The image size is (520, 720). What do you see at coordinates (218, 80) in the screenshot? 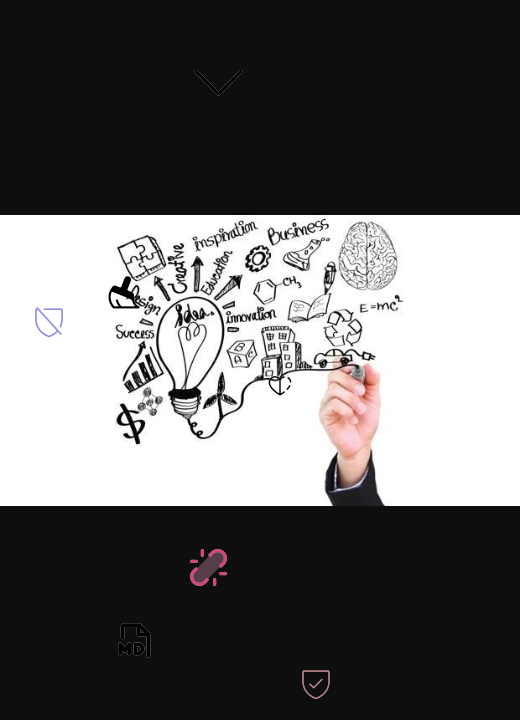
I see `expand a dropdown menu` at bounding box center [218, 80].